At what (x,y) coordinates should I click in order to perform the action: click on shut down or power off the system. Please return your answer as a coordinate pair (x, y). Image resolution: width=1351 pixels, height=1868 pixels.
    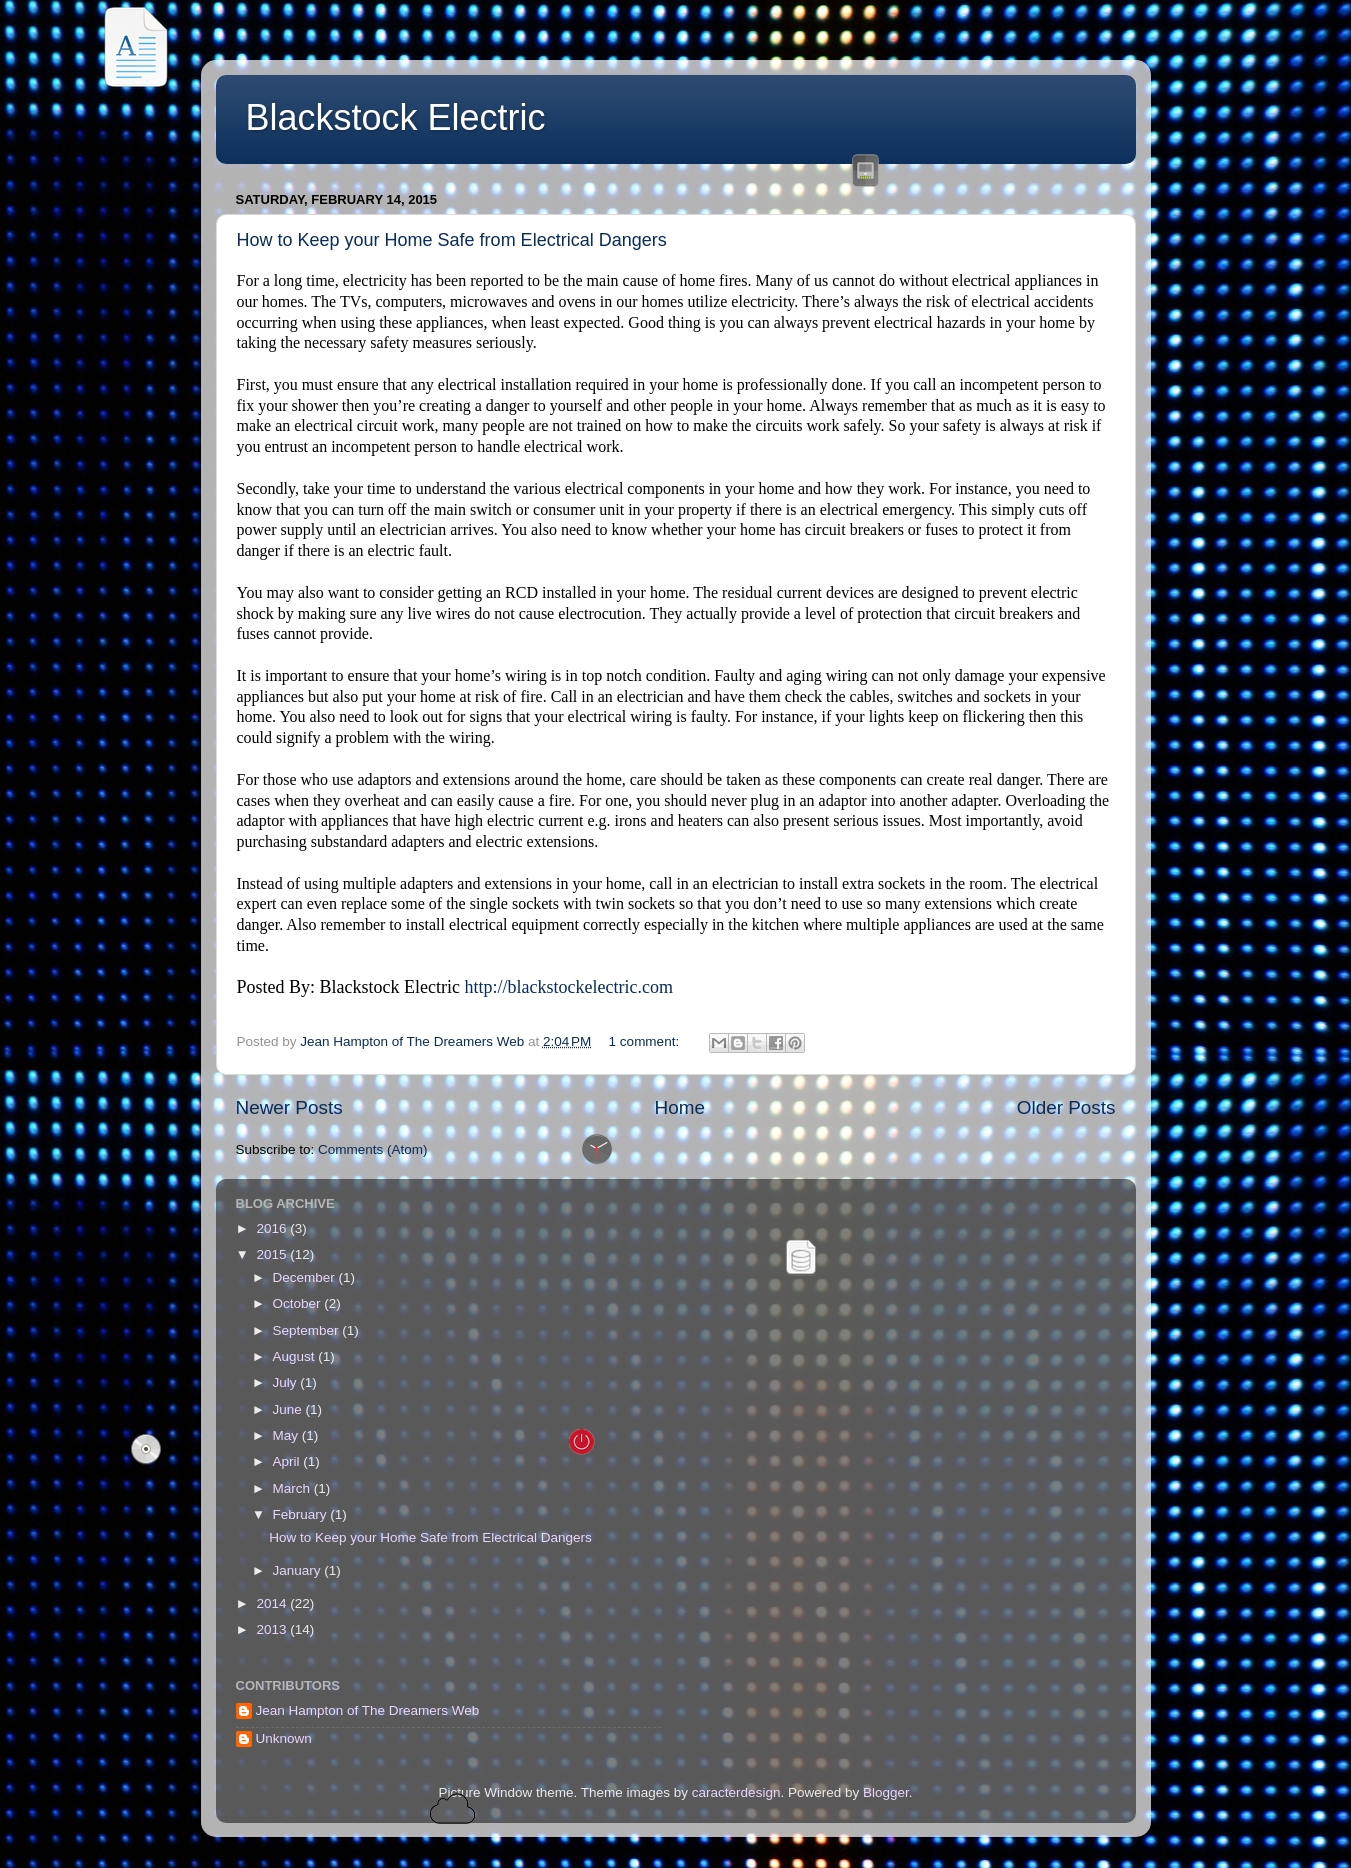
    Looking at the image, I should click on (582, 1442).